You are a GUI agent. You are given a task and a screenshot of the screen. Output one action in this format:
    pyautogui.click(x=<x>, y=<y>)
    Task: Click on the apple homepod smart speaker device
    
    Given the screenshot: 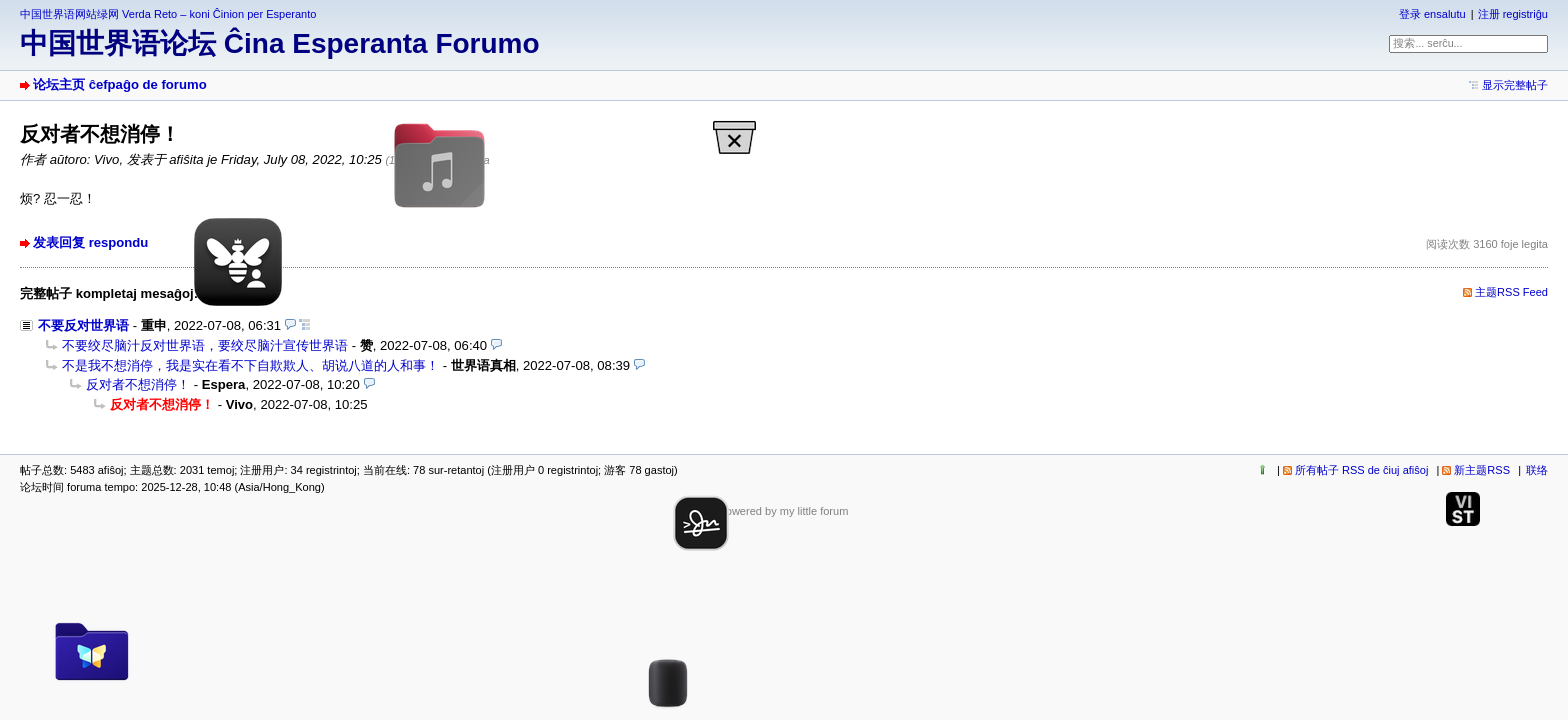 What is the action you would take?
    pyautogui.click(x=668, y=684)
    